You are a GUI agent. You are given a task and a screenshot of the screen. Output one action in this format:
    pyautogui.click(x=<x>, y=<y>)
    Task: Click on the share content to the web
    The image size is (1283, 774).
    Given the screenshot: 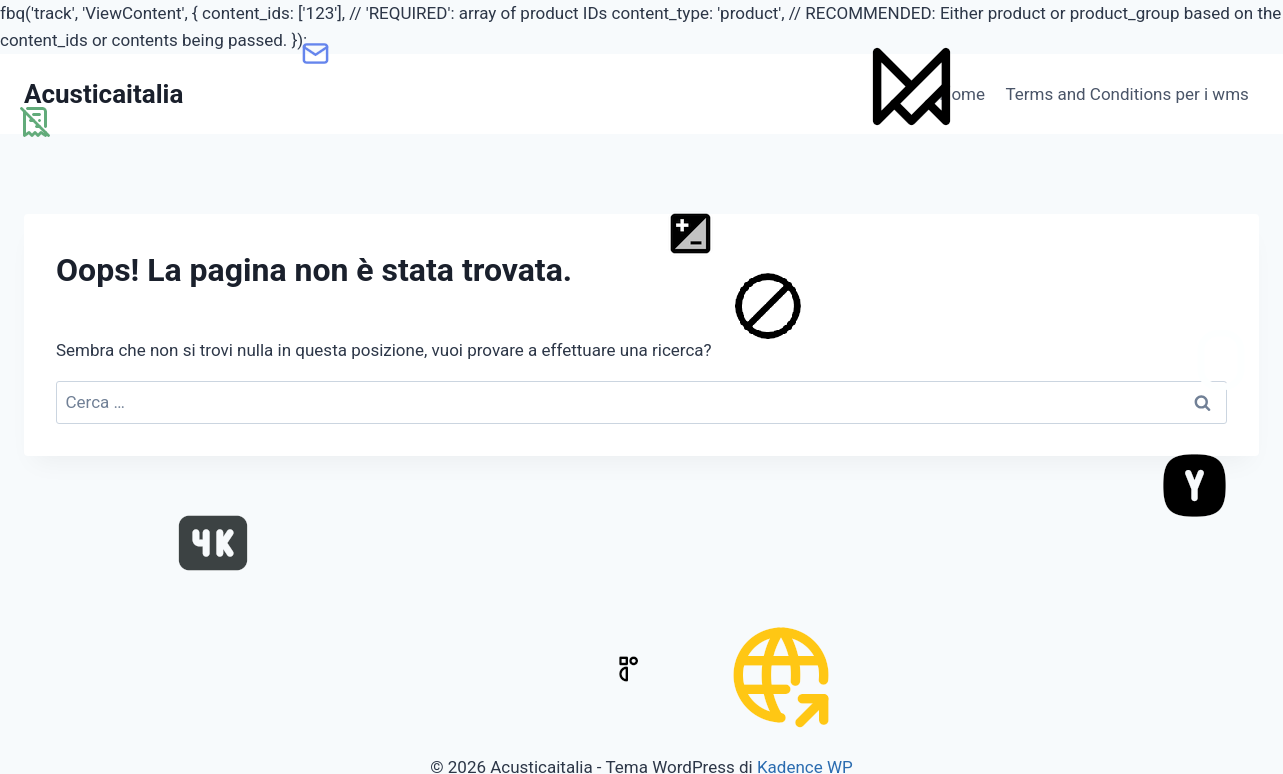 What is the action you would take?
    pyautogui.click(x=781, y=675)
    